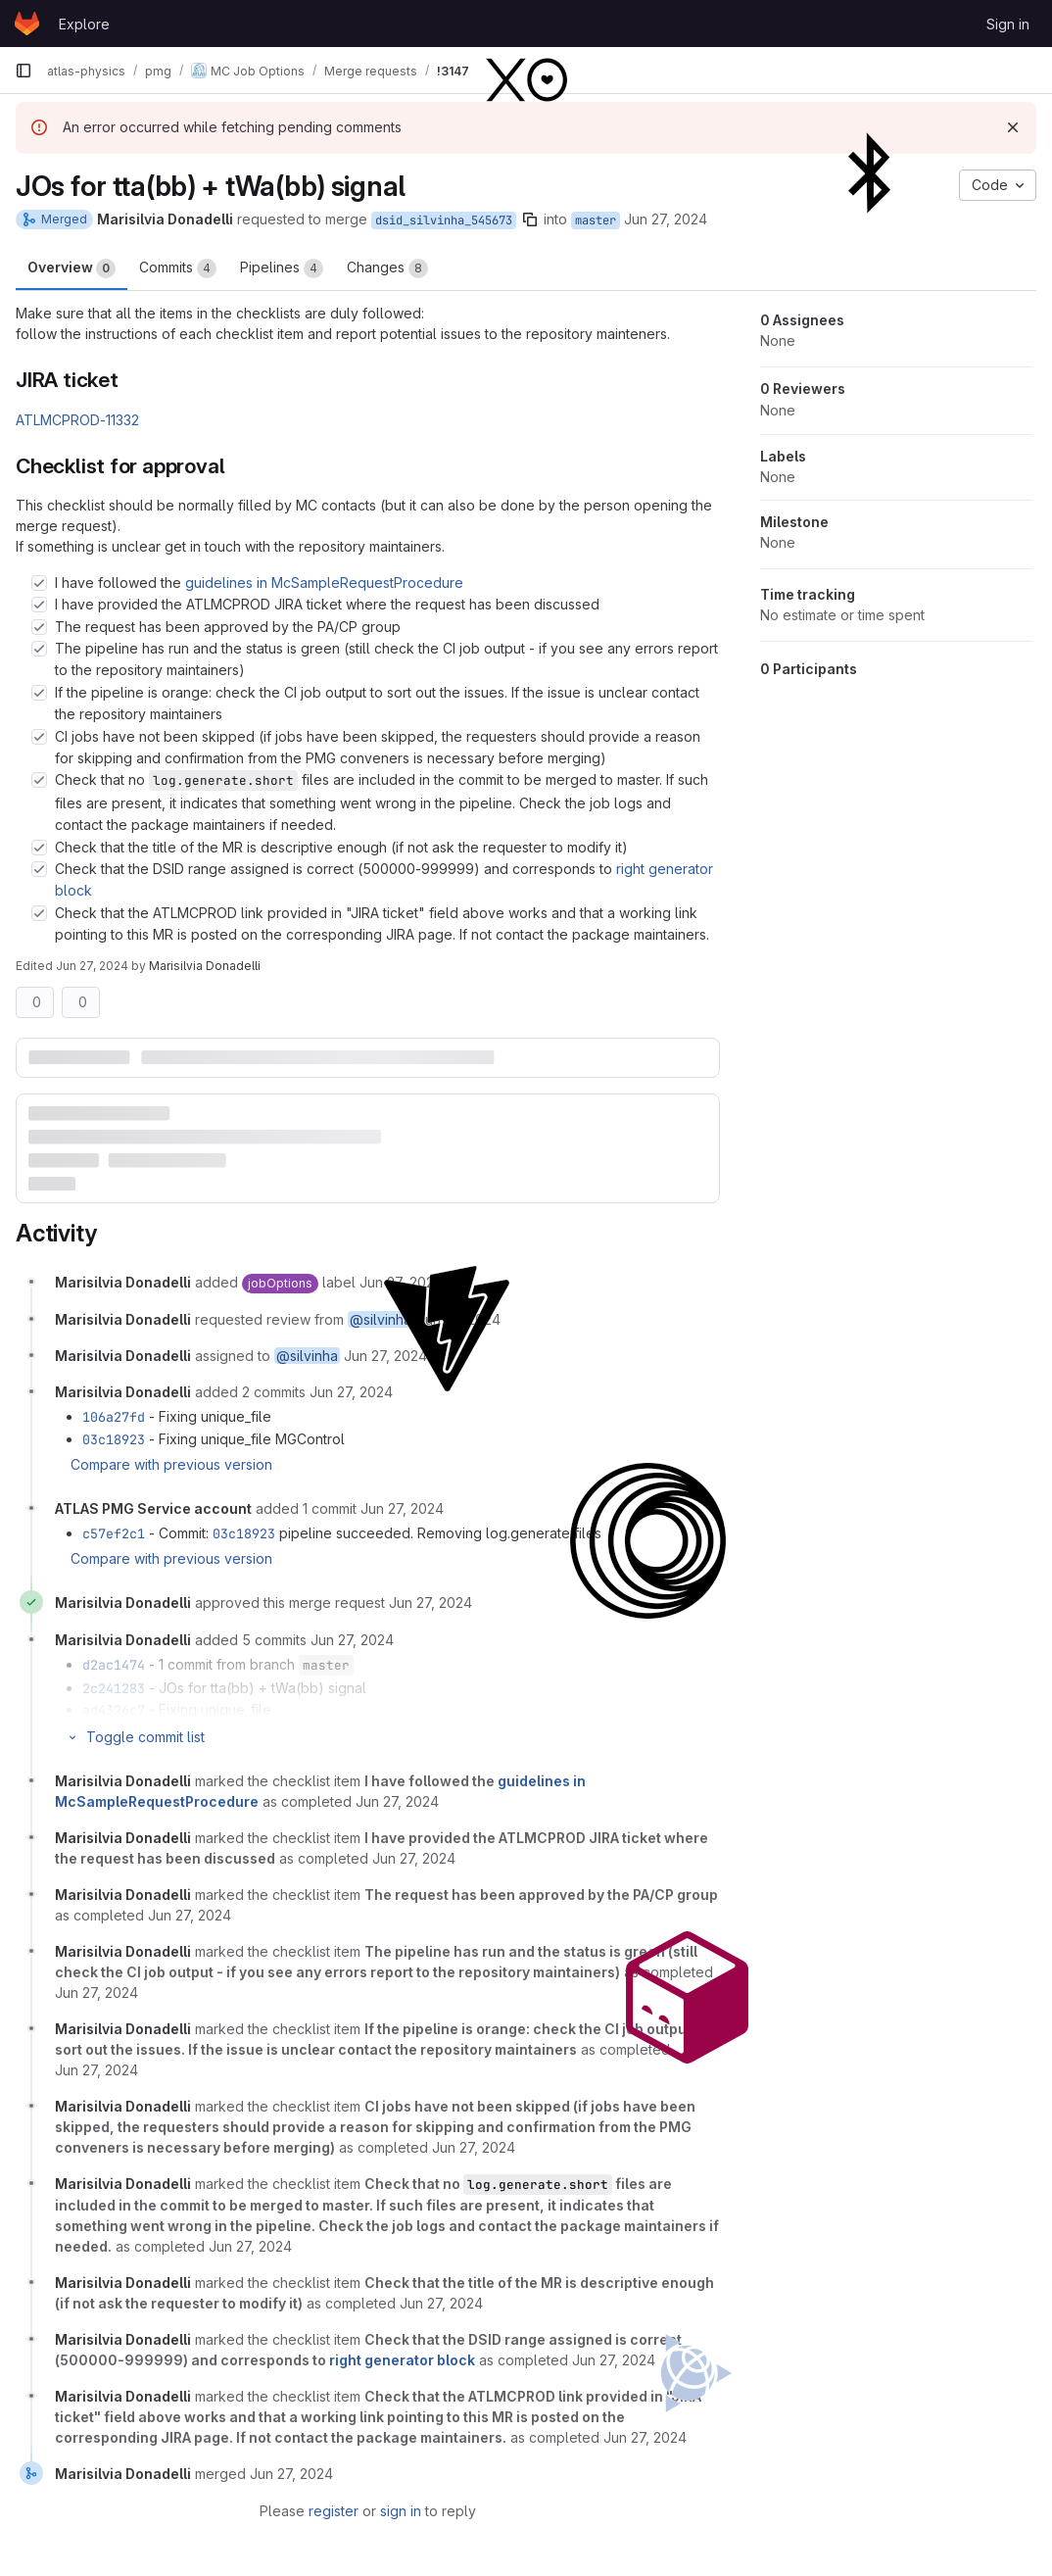 This screenshot has height=2576, width=1052. What do you see at coordinates (526, 79) in the screenshot?
I see `xo brand logo` at bounding box center [526, 79].